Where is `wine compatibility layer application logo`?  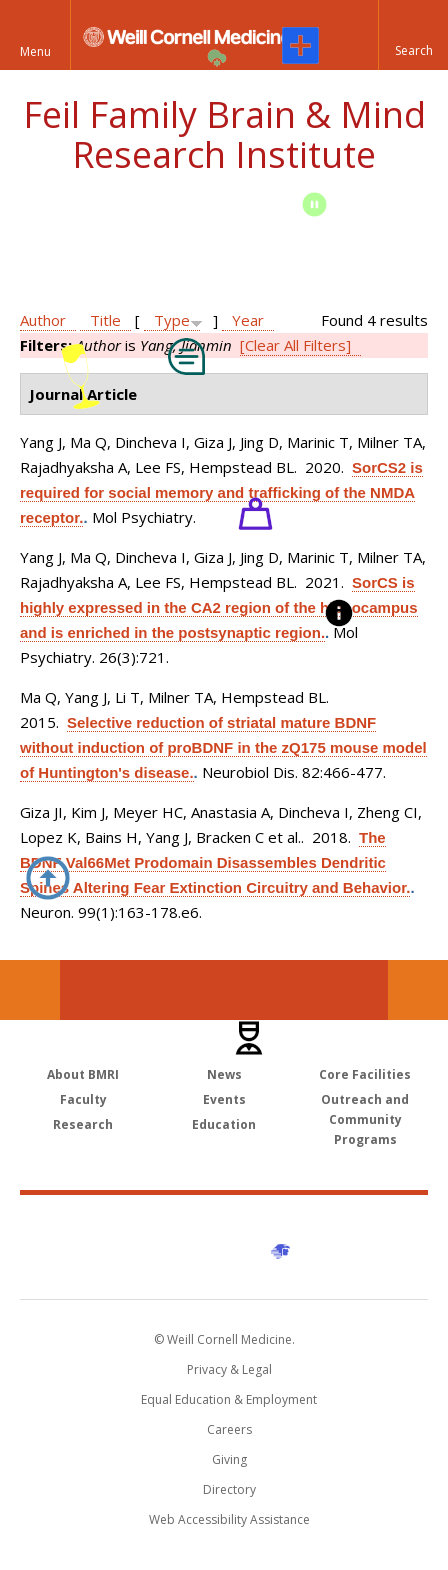 wine compatibility layer application logo is located at coordinates (80, 376).